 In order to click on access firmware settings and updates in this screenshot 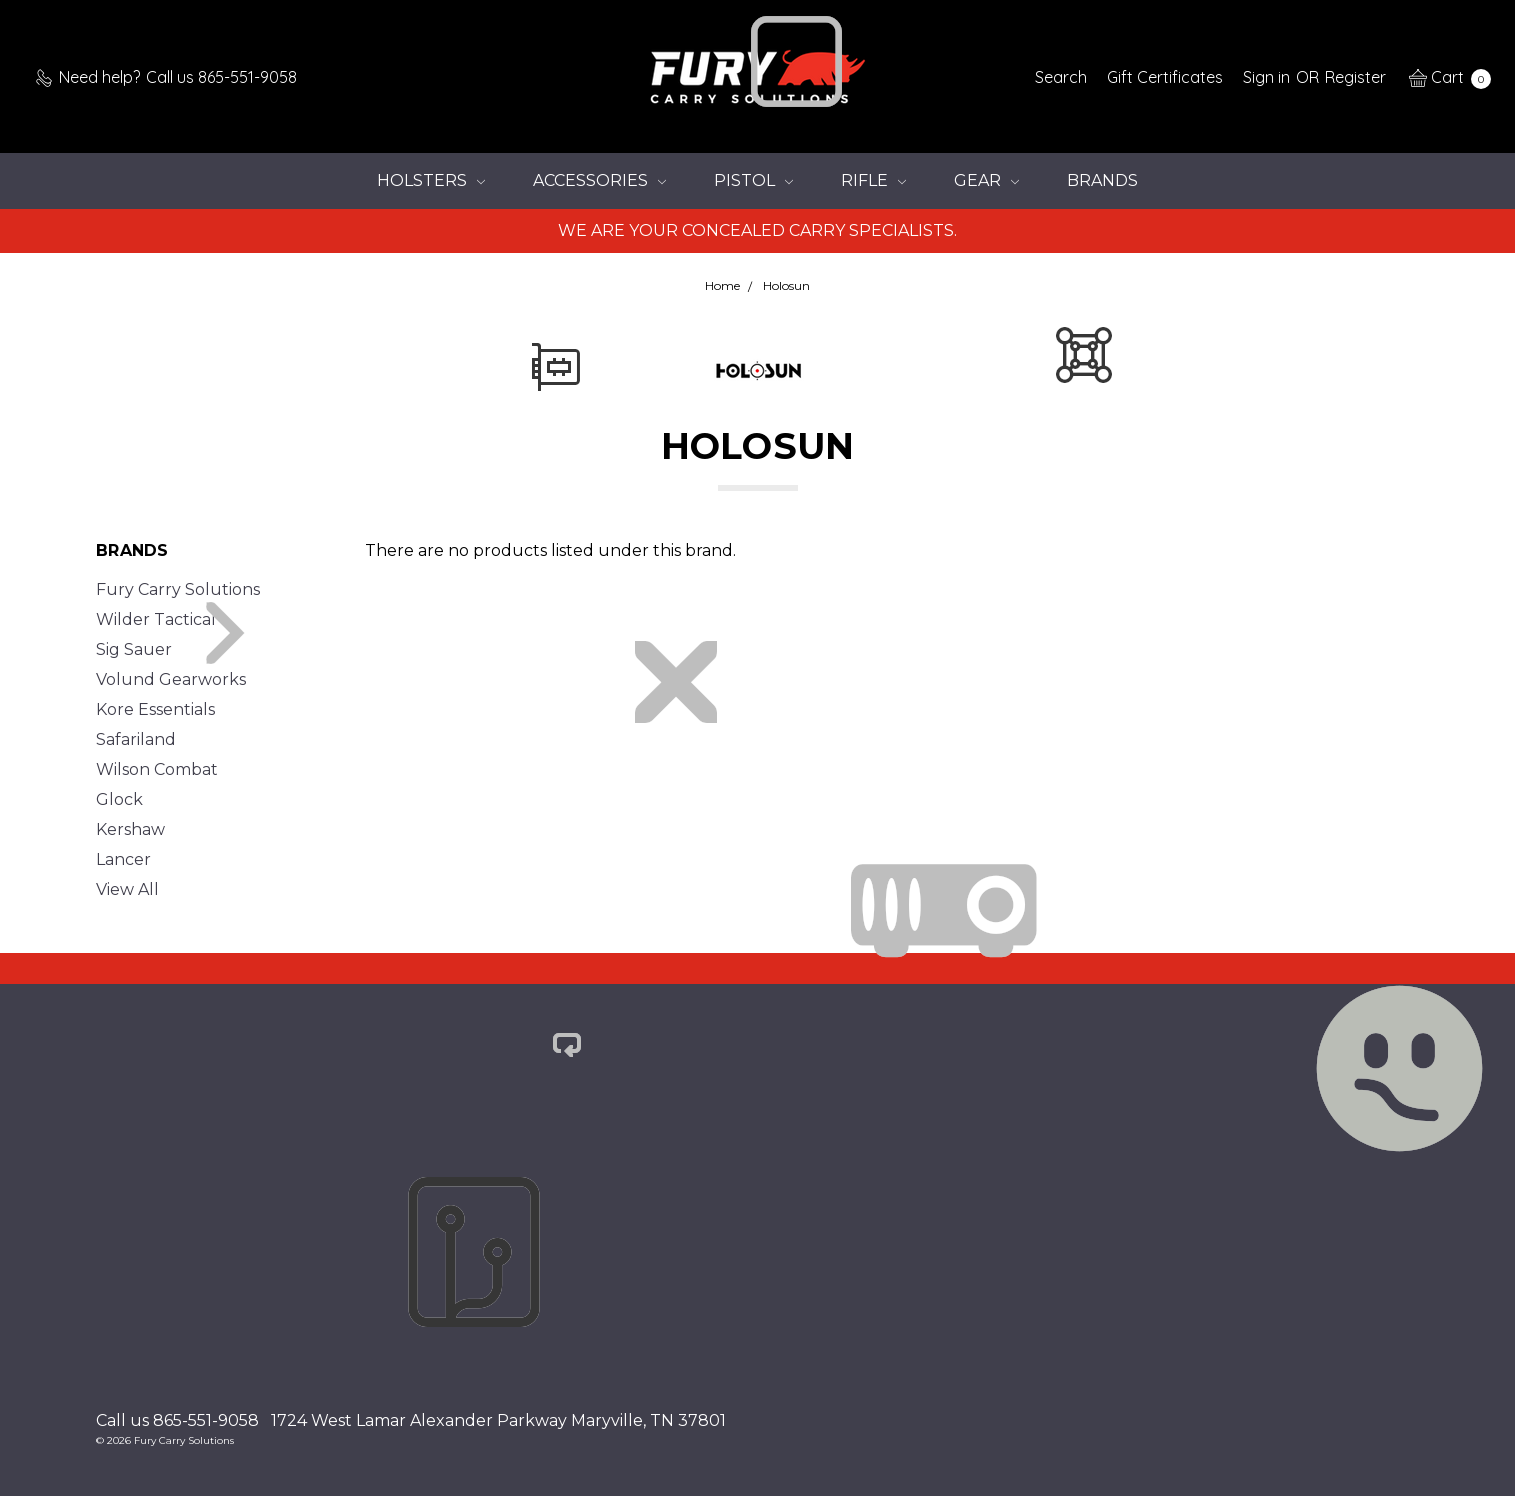, I will do `click(556, 367)`.